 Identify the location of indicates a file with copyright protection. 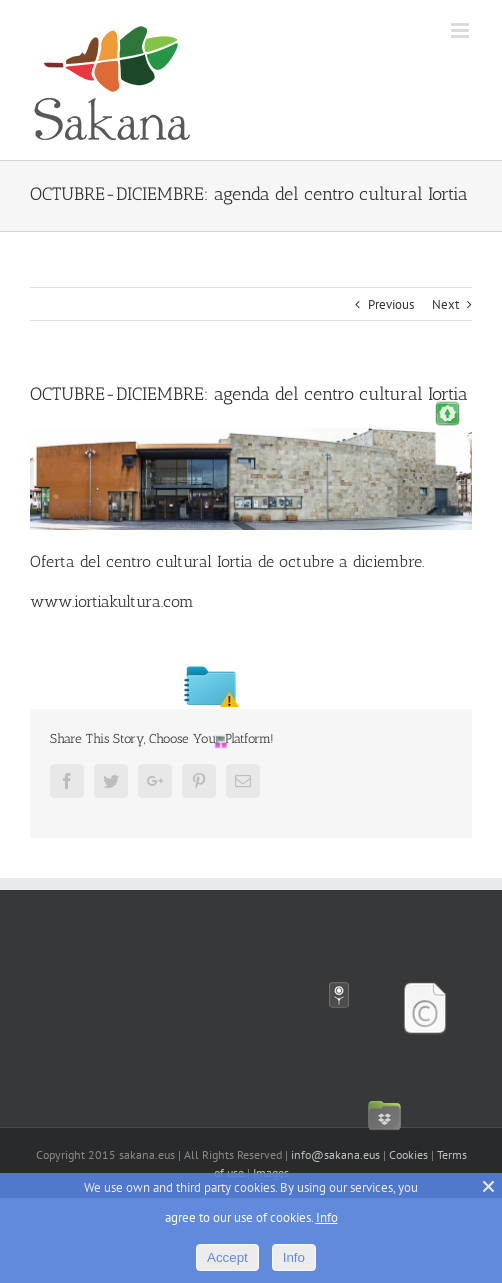
(425, 1008).